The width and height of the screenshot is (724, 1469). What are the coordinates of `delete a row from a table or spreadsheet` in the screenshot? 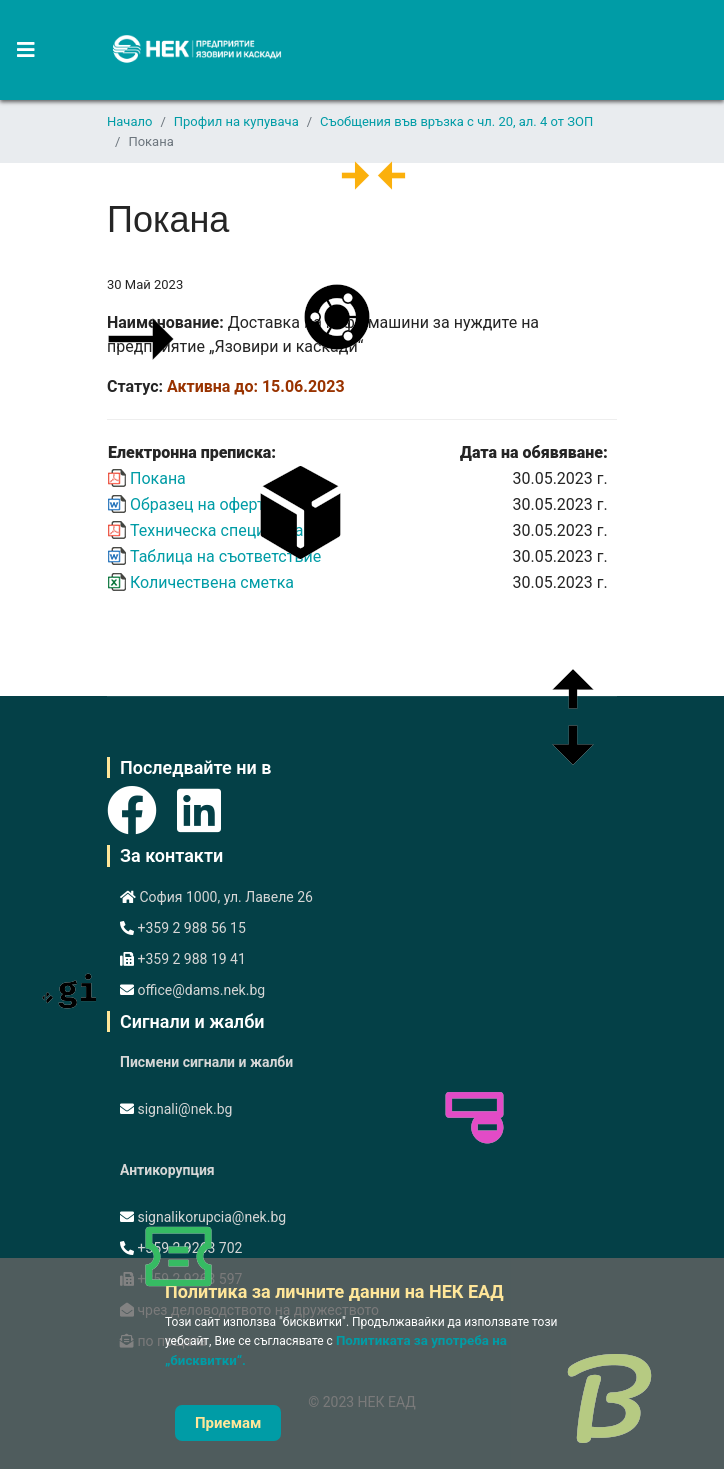 It's located at (474, 1114).